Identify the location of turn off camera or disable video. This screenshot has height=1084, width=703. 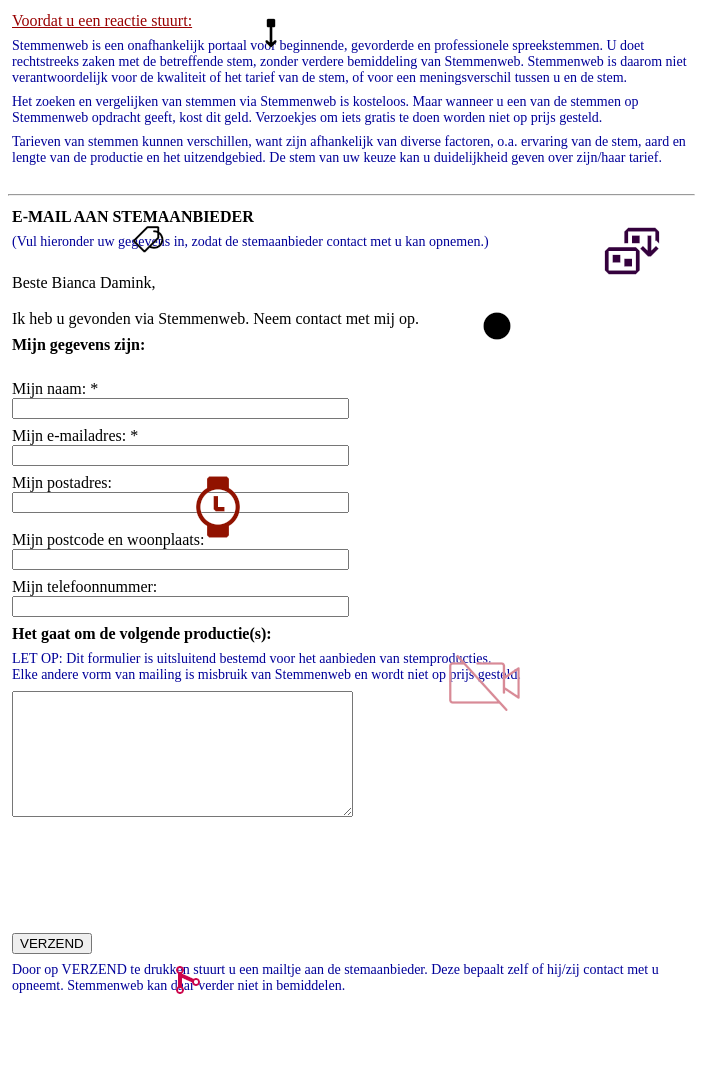
(482, 683).